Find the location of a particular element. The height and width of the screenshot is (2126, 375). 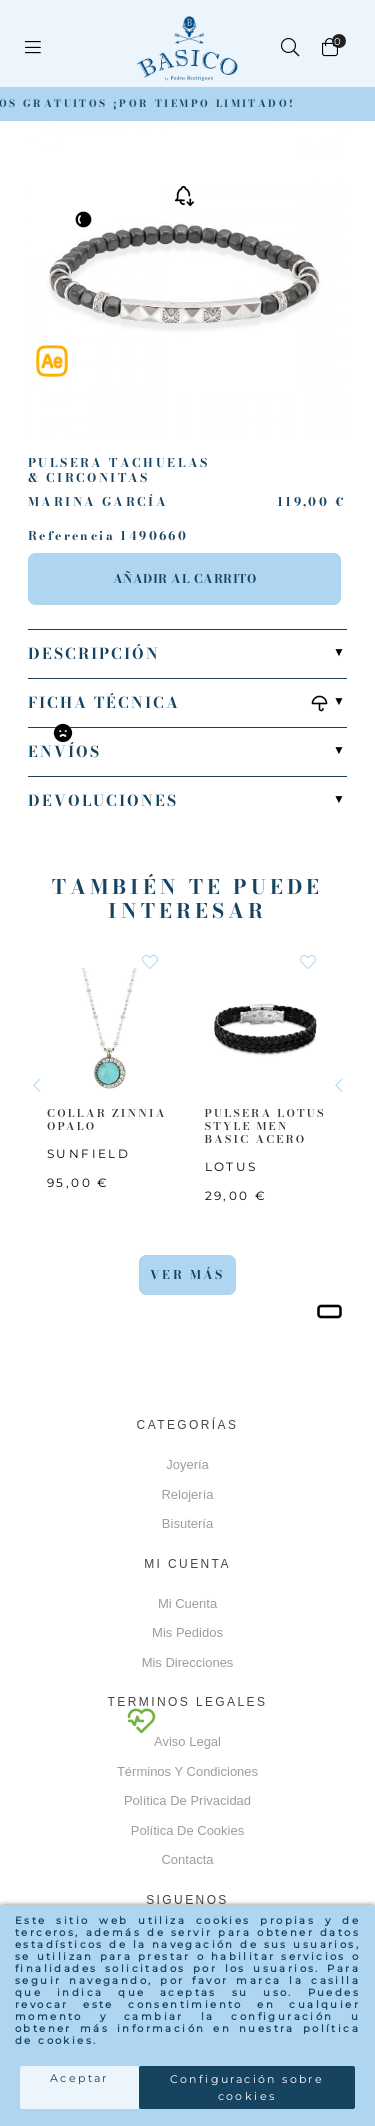

view health or fitness metrics is located at coordinates (141, 1719).